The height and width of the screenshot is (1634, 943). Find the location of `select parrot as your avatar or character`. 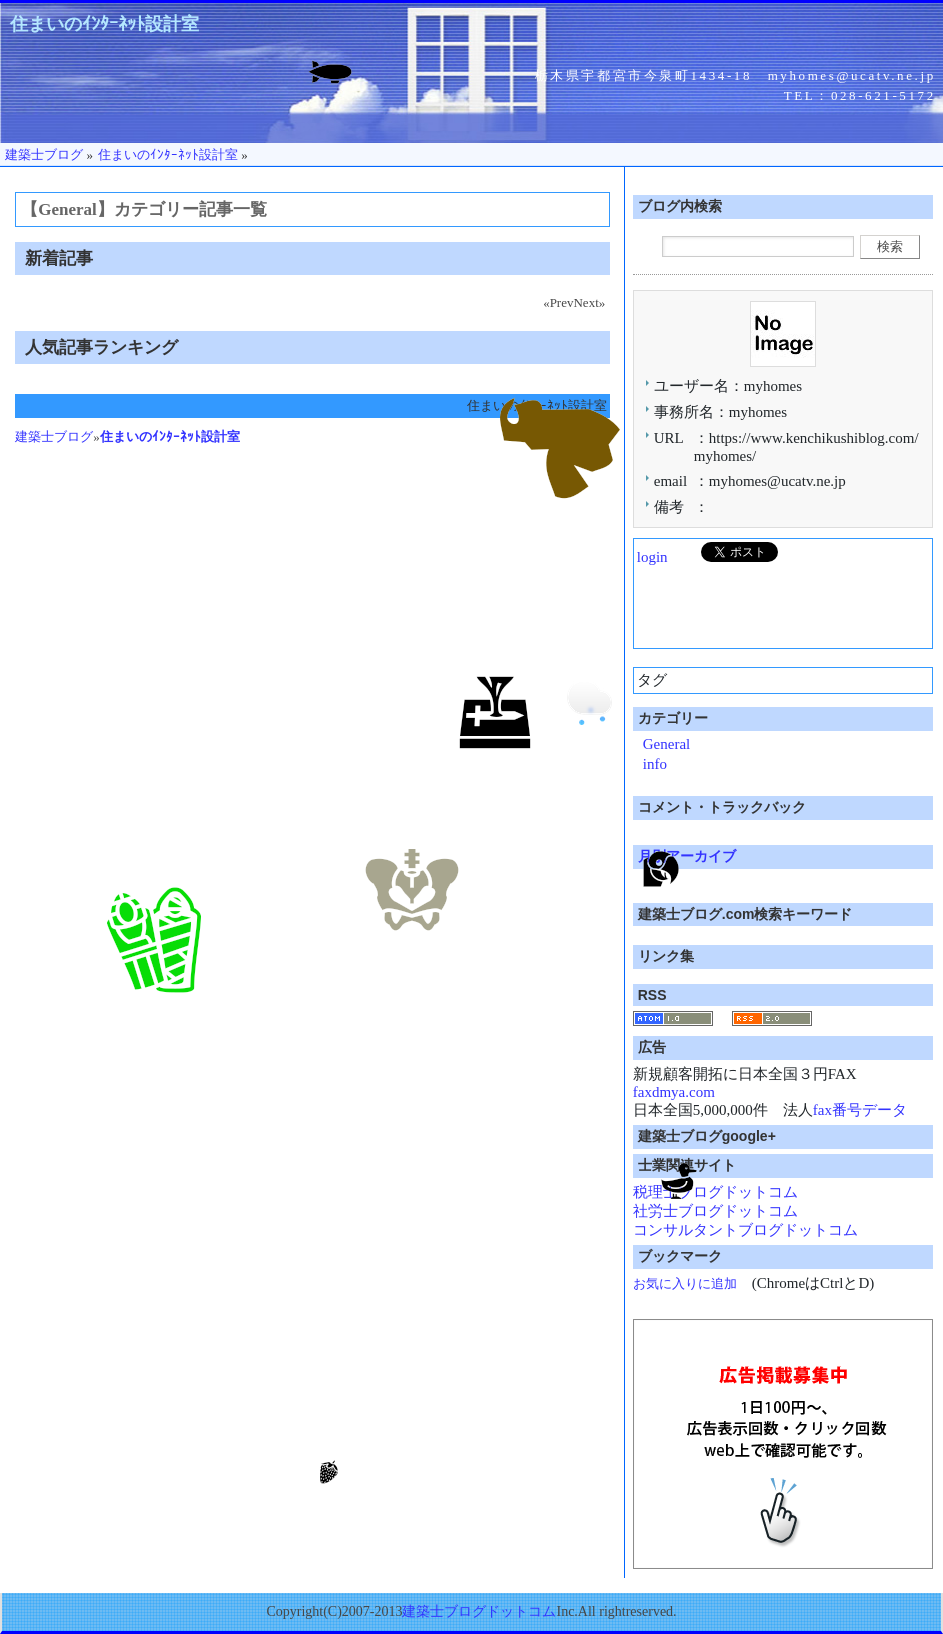

select parrot as your avatar or character is located at coordinates (661, 869).